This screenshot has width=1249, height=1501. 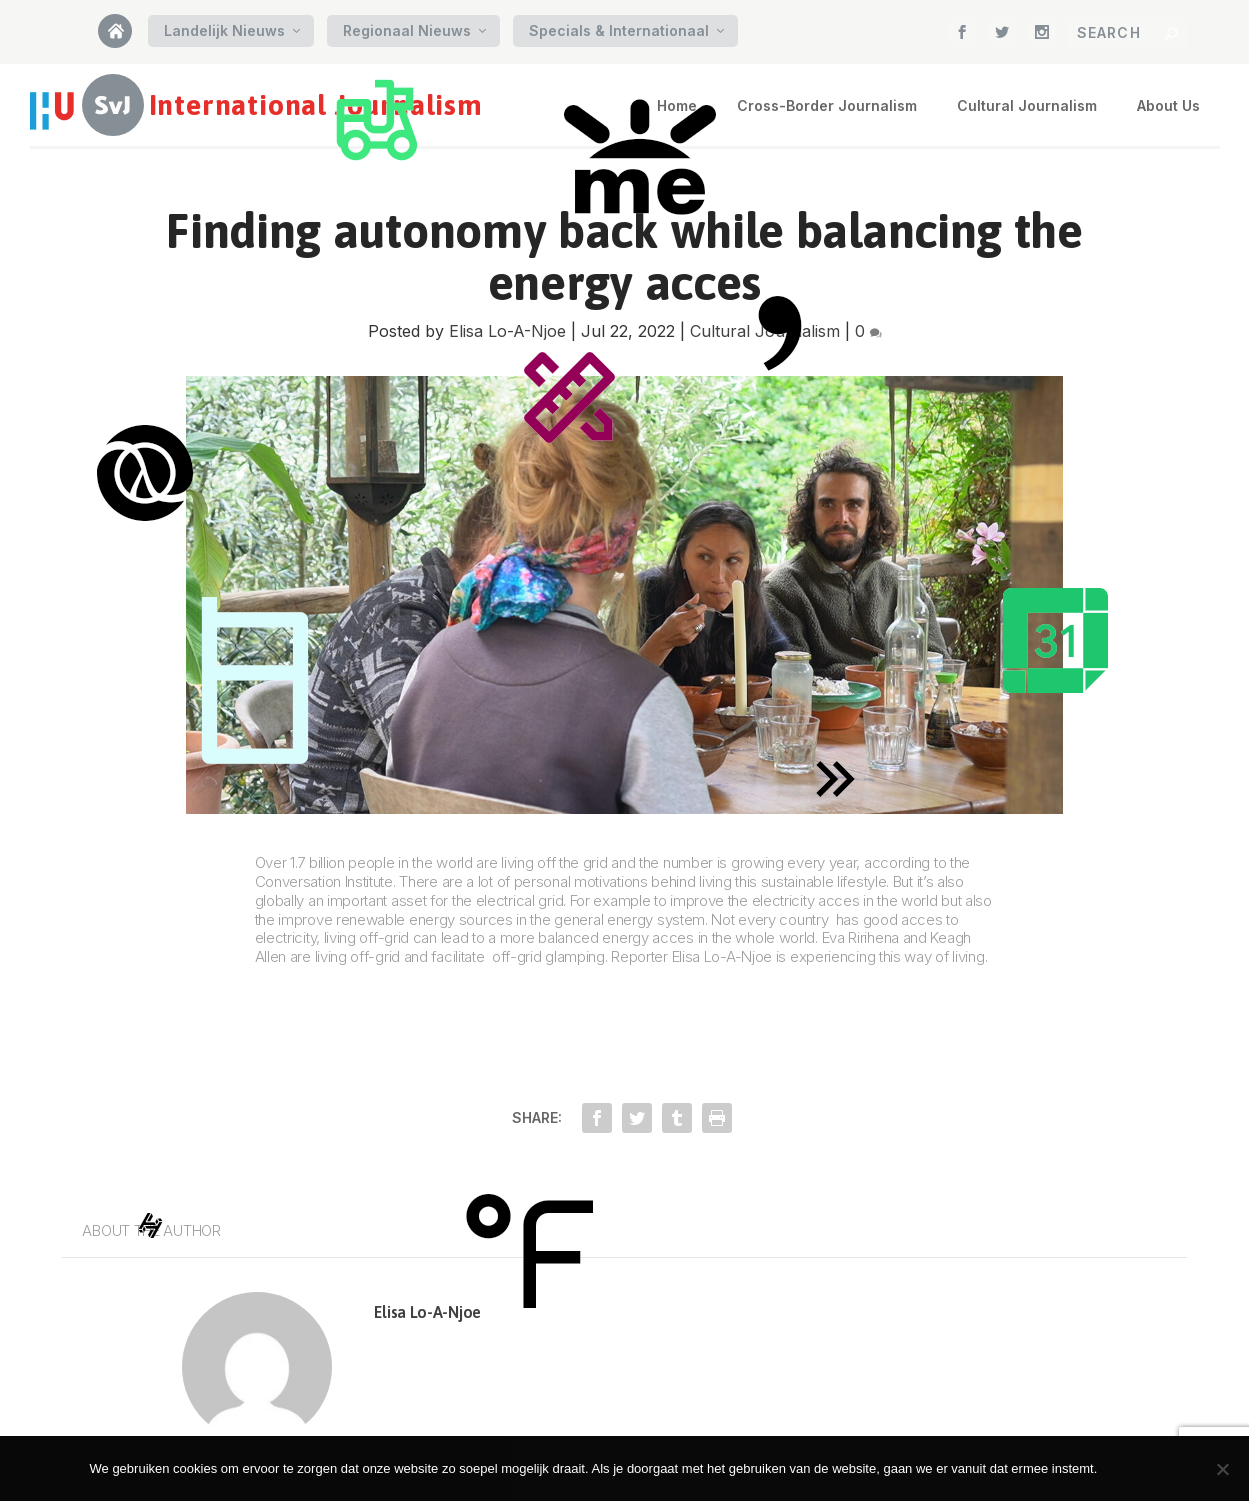 What do you see at coordinates (779, 331) in the screenshot?
I see `insert a closing quotation mark` at bounding box center [779, 331].